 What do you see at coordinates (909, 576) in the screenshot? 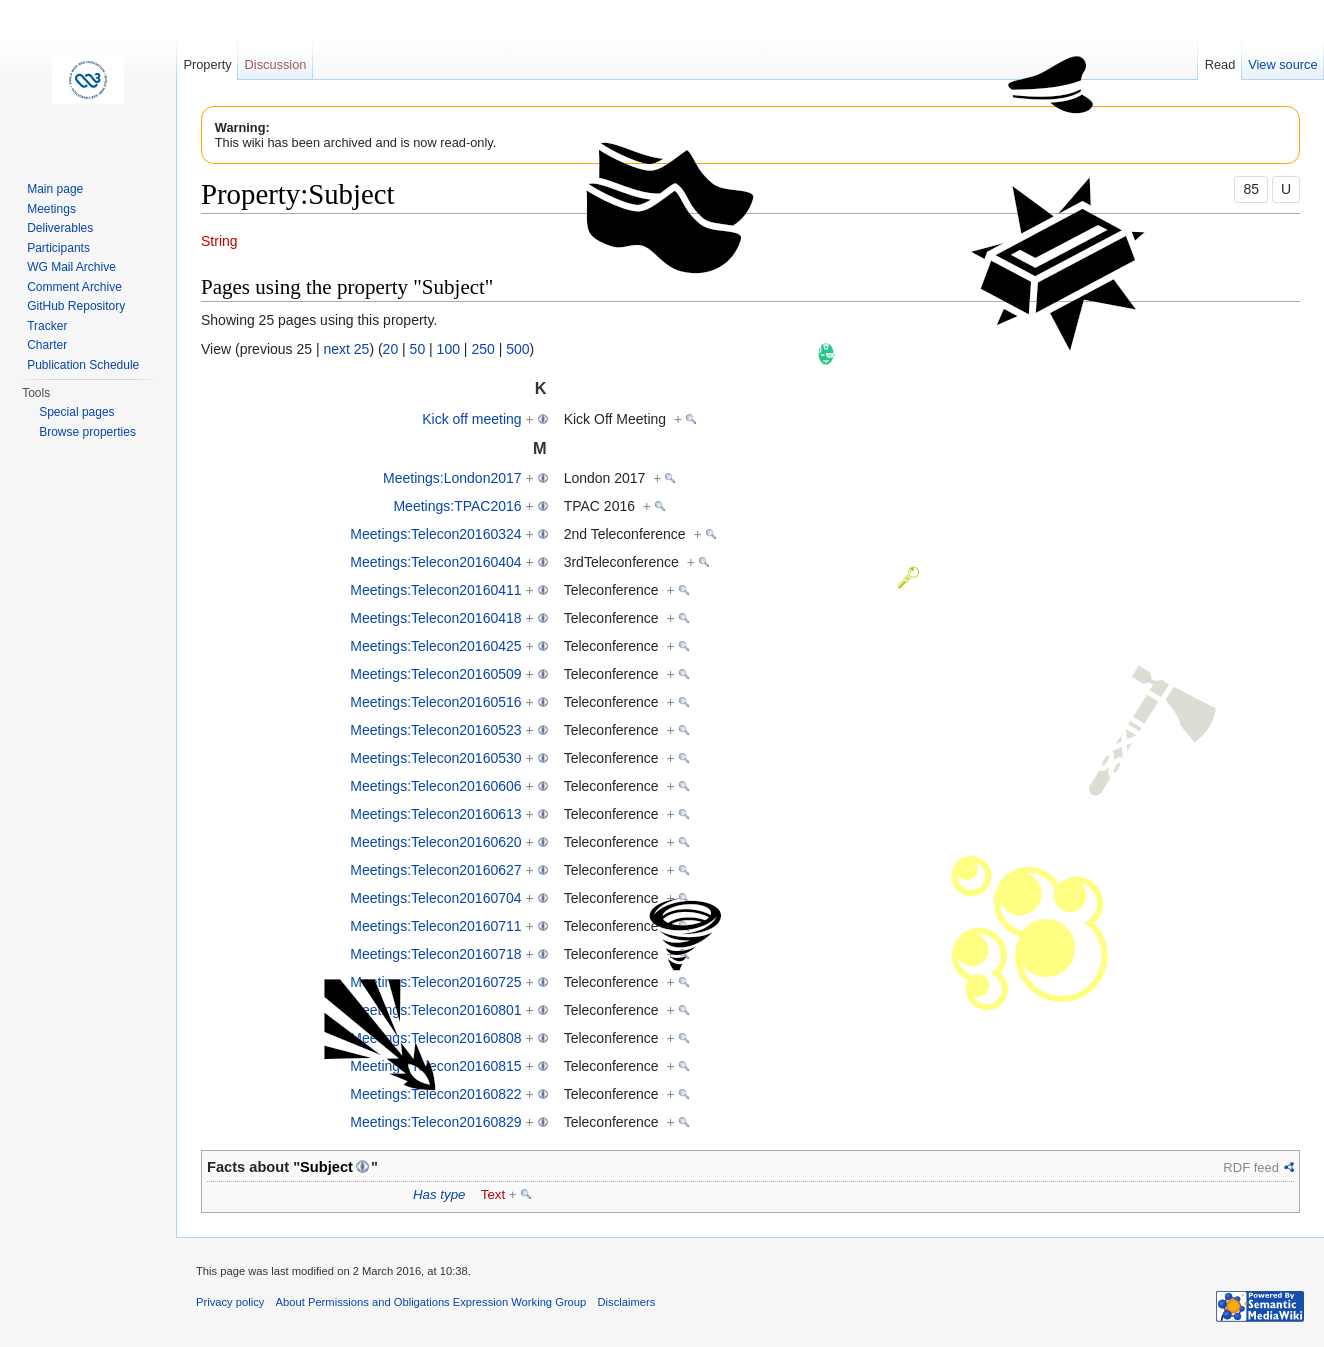
I see `cast a spell or use magic ability` at bounding box center [909, 576].